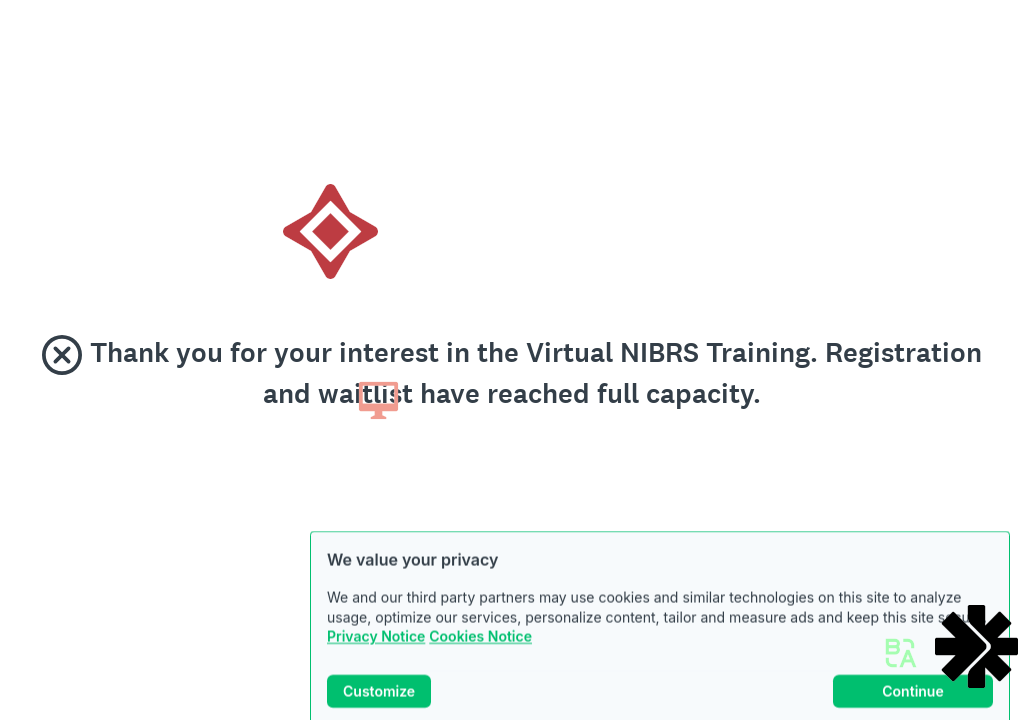 Image resolution: width=1024 pixels, height=720 pixels. I want to click on mac desktop or imac device, so click(378, 399).